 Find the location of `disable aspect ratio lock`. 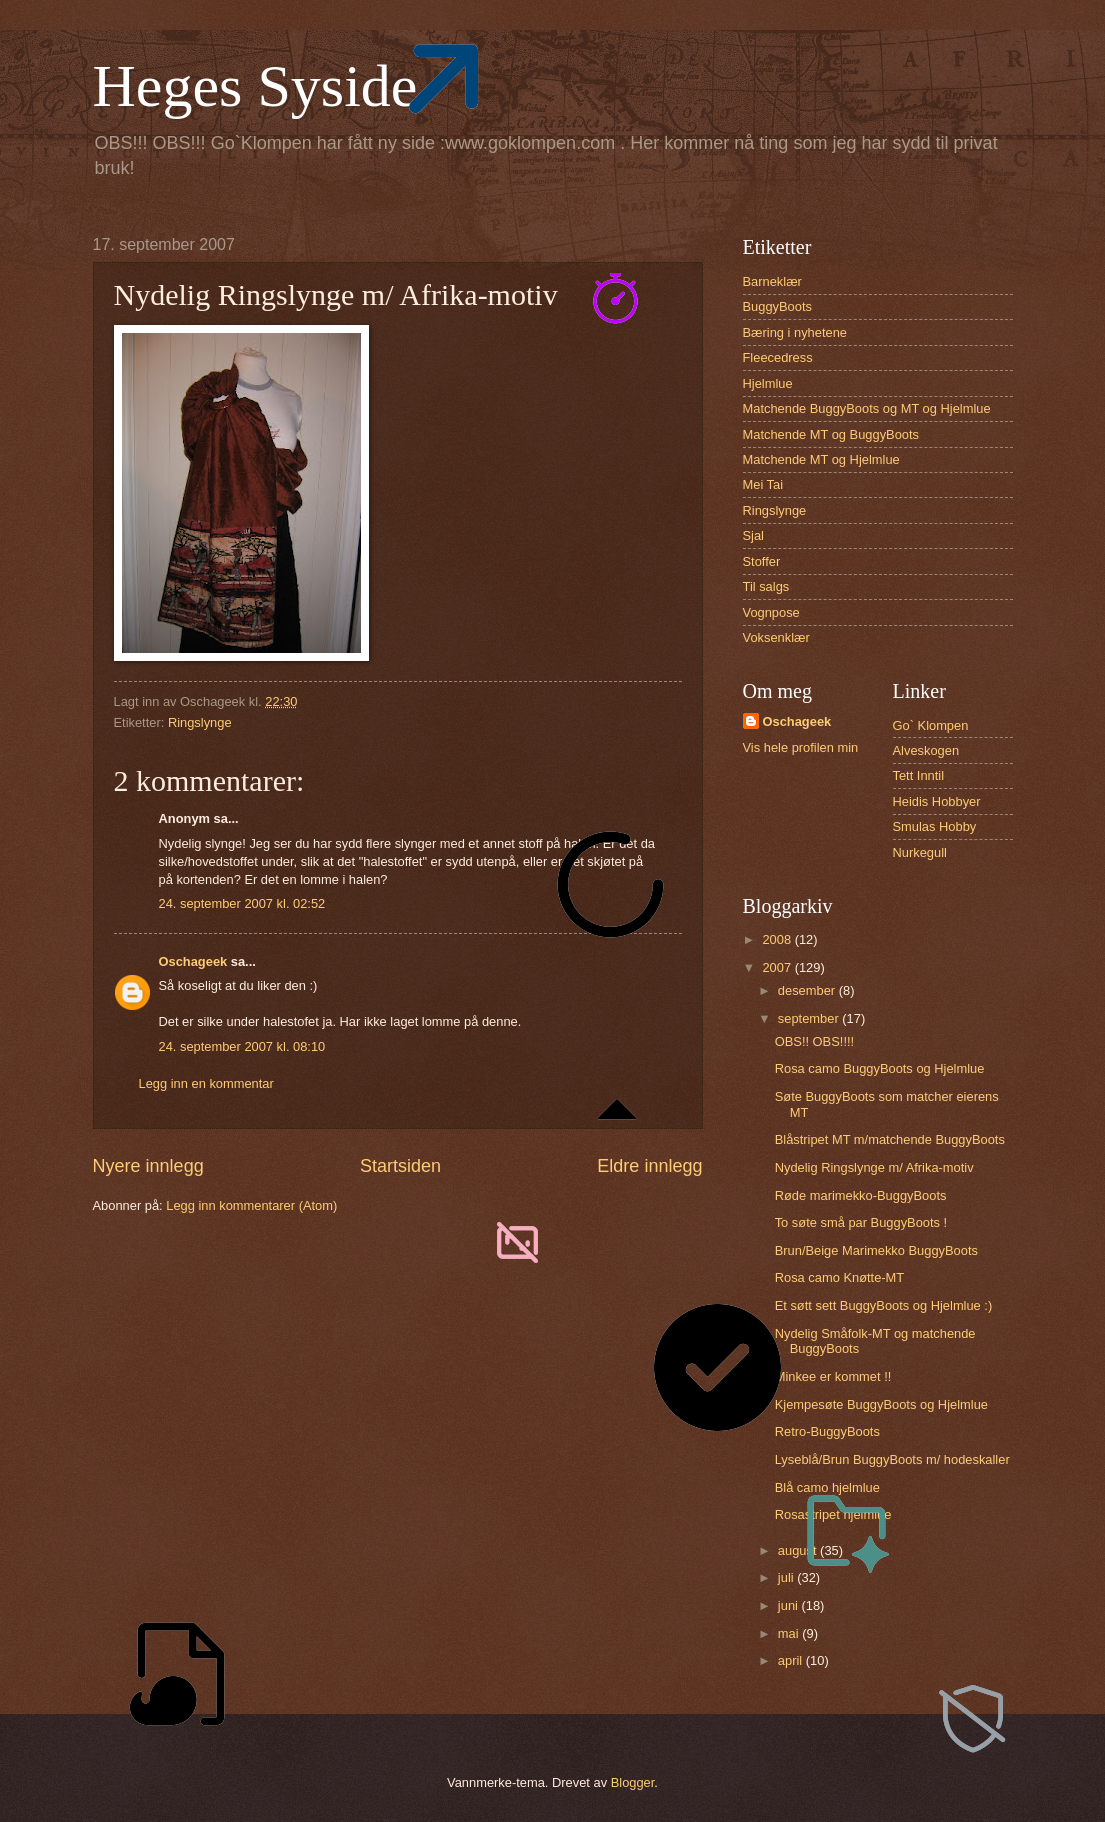

disable aspect ratio lock is located at coordinates (517, 1242).